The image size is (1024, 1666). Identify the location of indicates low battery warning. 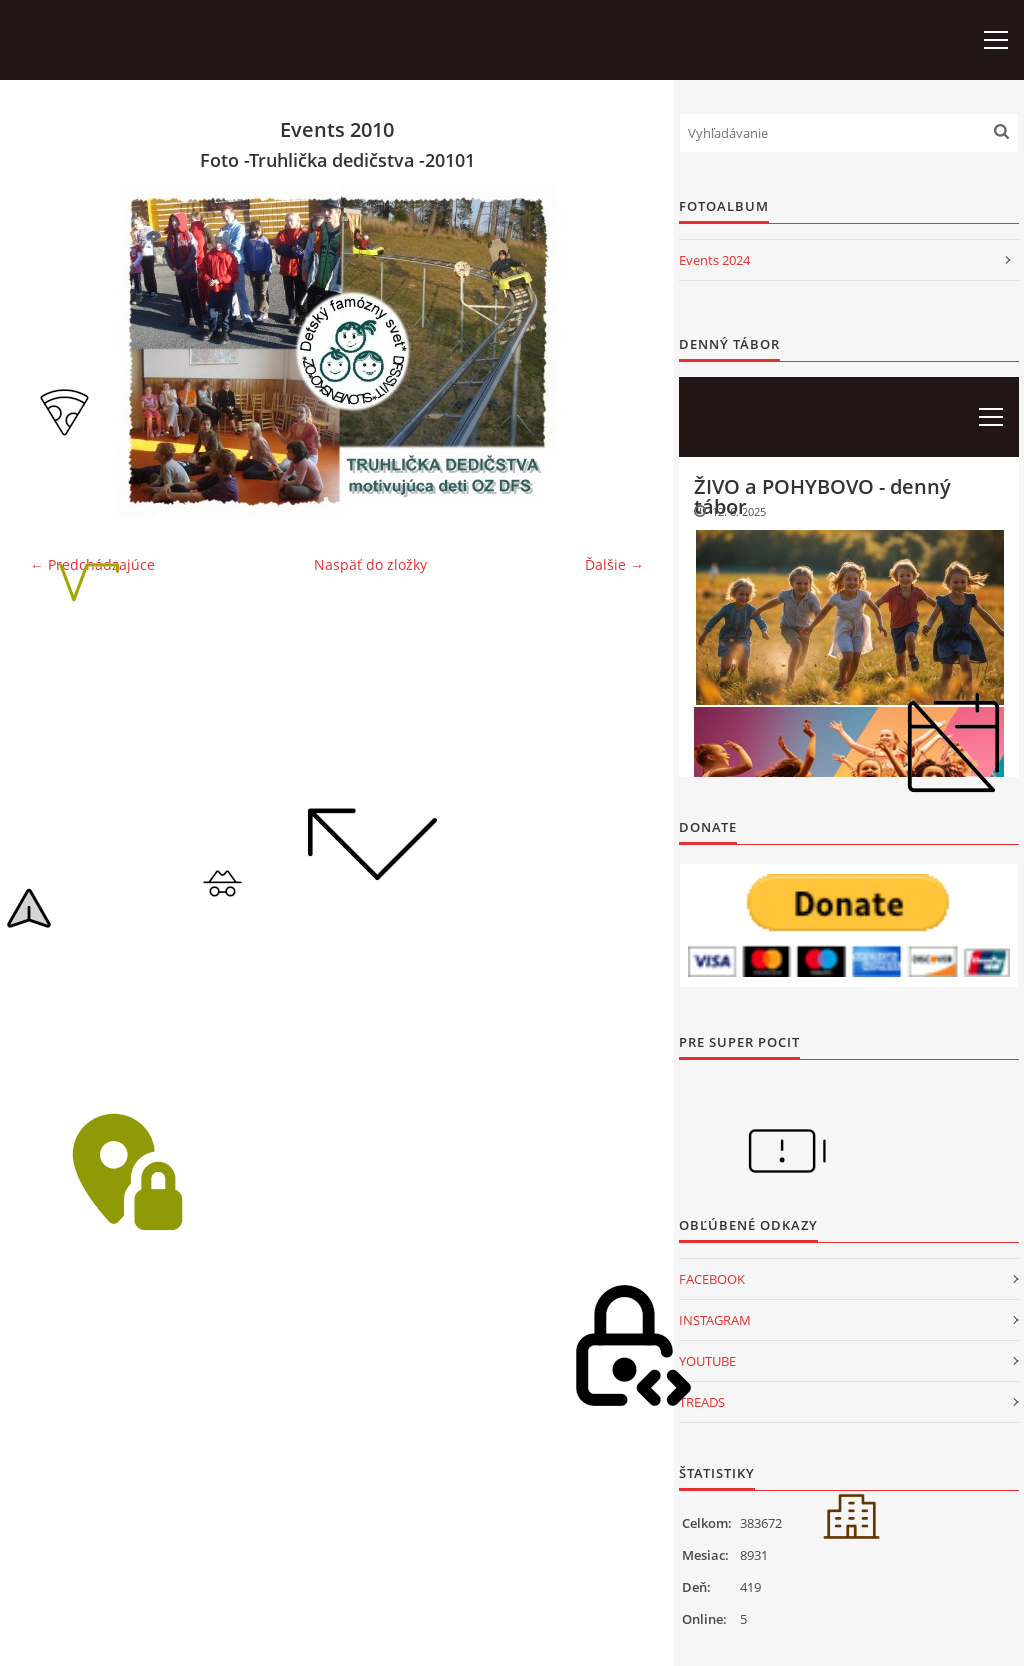
(786, 1151).